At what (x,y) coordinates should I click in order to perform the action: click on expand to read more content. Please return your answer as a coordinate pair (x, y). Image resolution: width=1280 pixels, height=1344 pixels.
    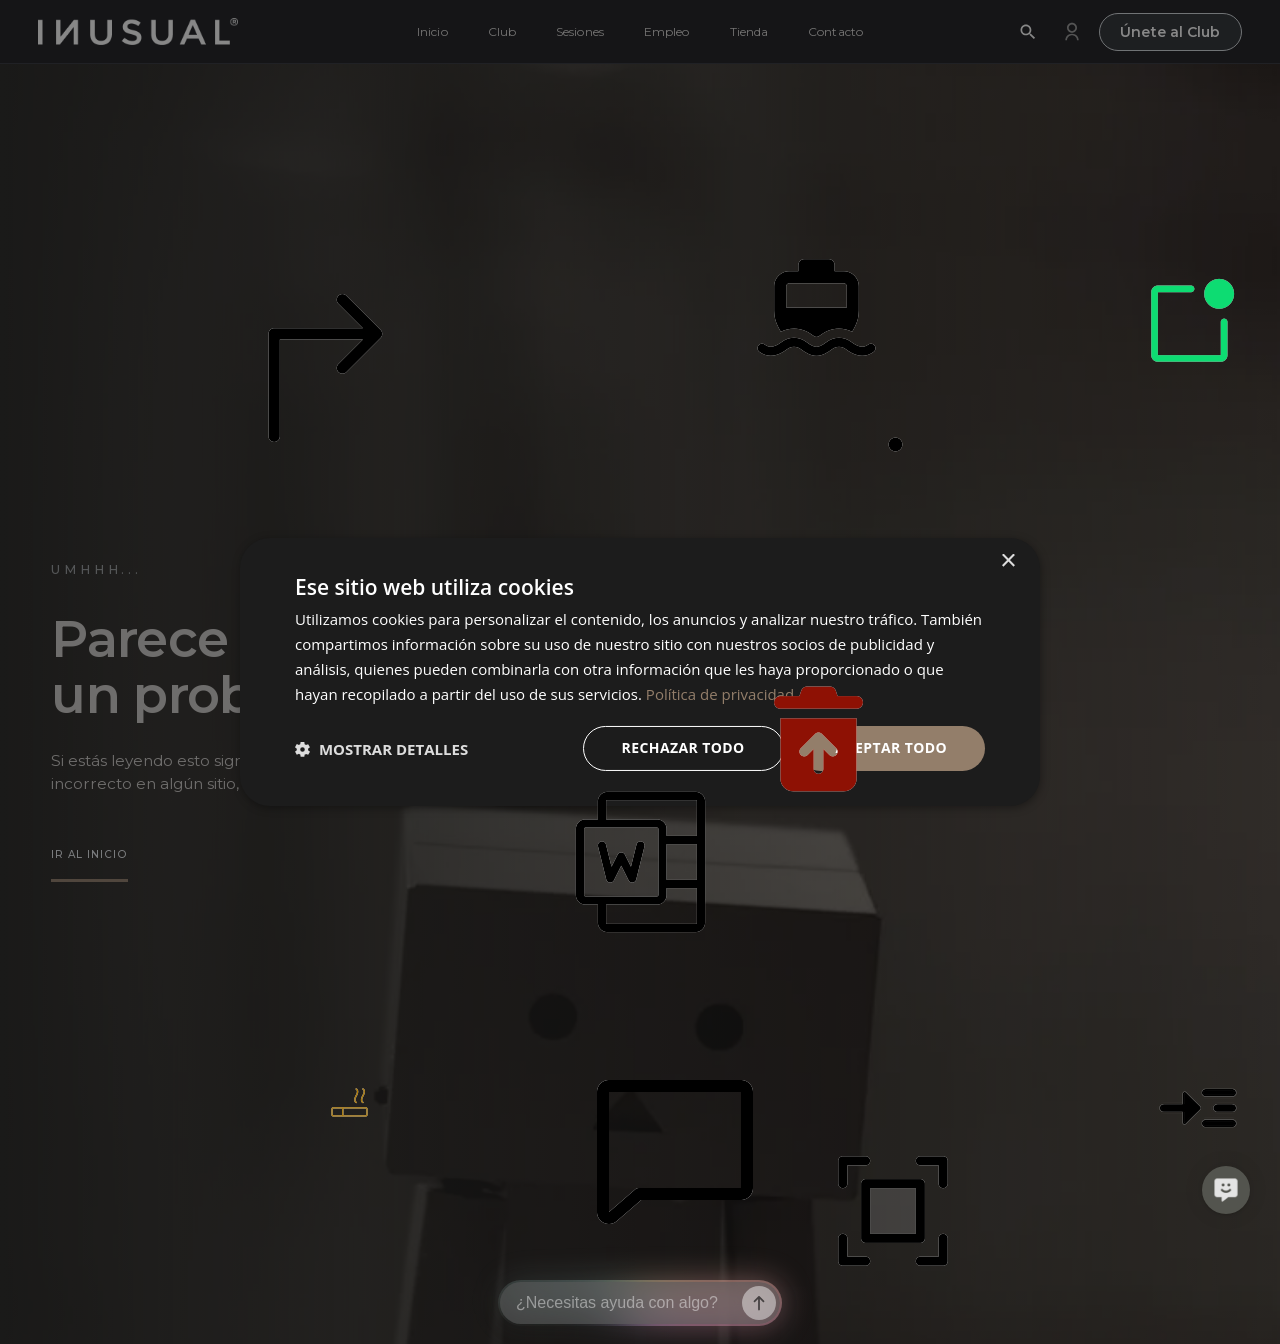
    Looking at the image, I should click on (1198, 1108).